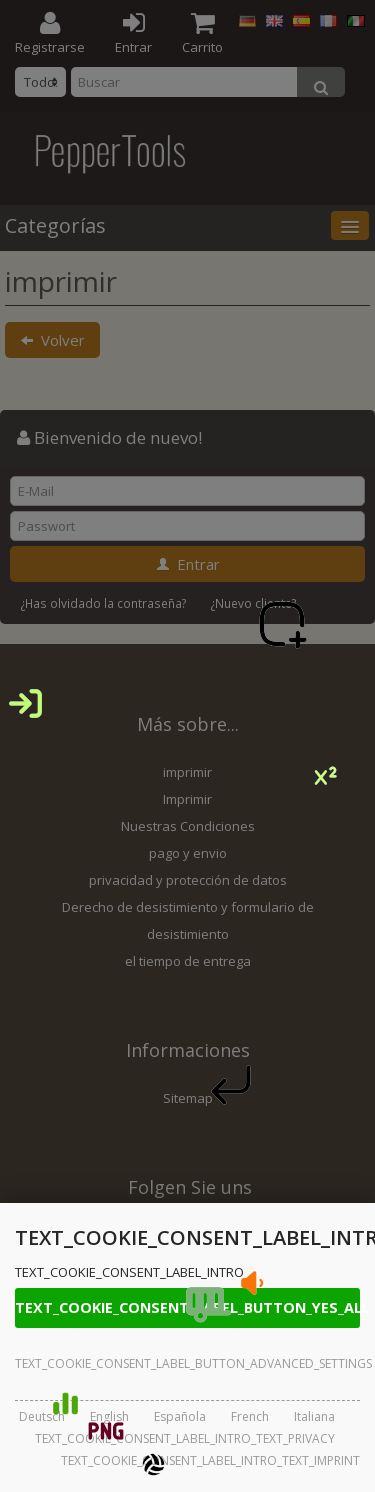 This screenshot has width=375, height=1492. I want to click on sign in to your account, so click(25, 703).